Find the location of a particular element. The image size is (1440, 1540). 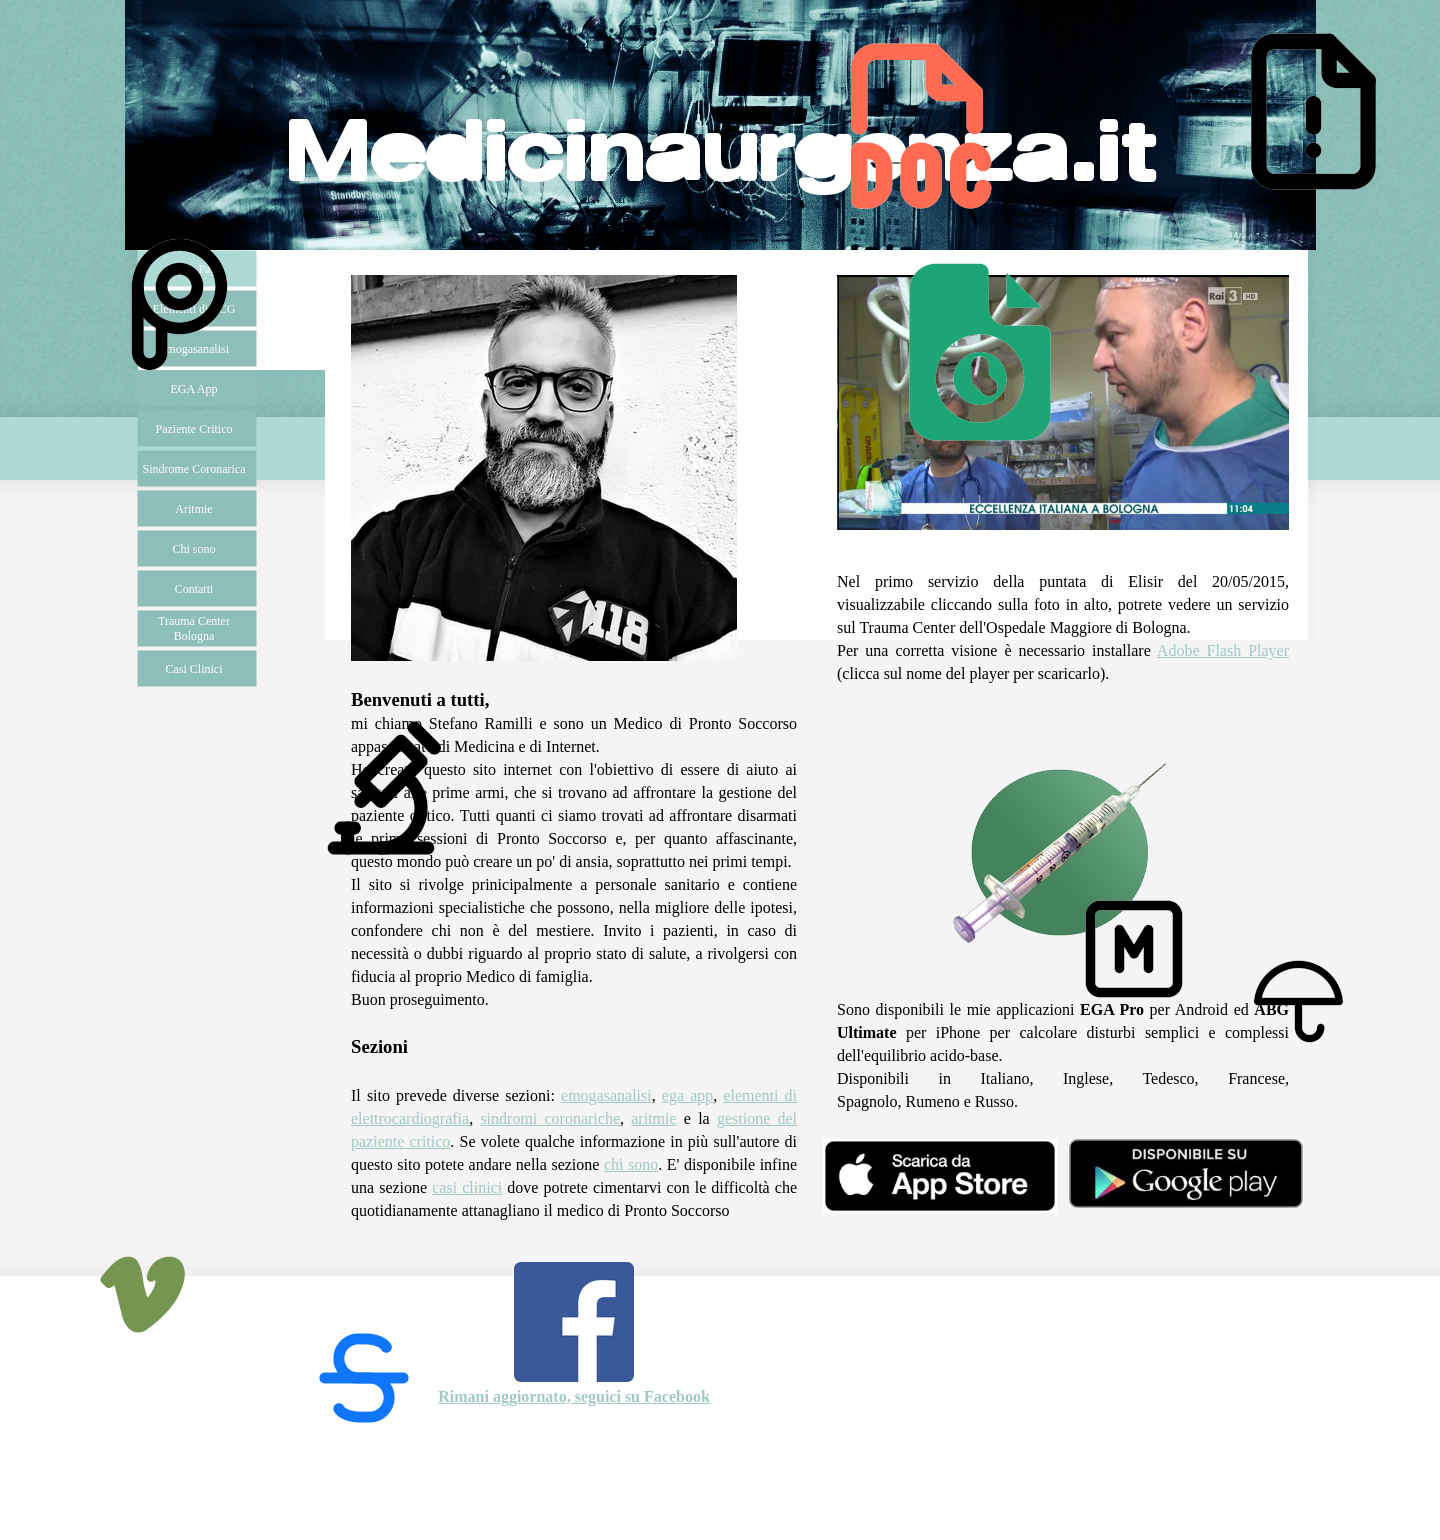

open picsart photo editing app is located at coordinates (179, 304).